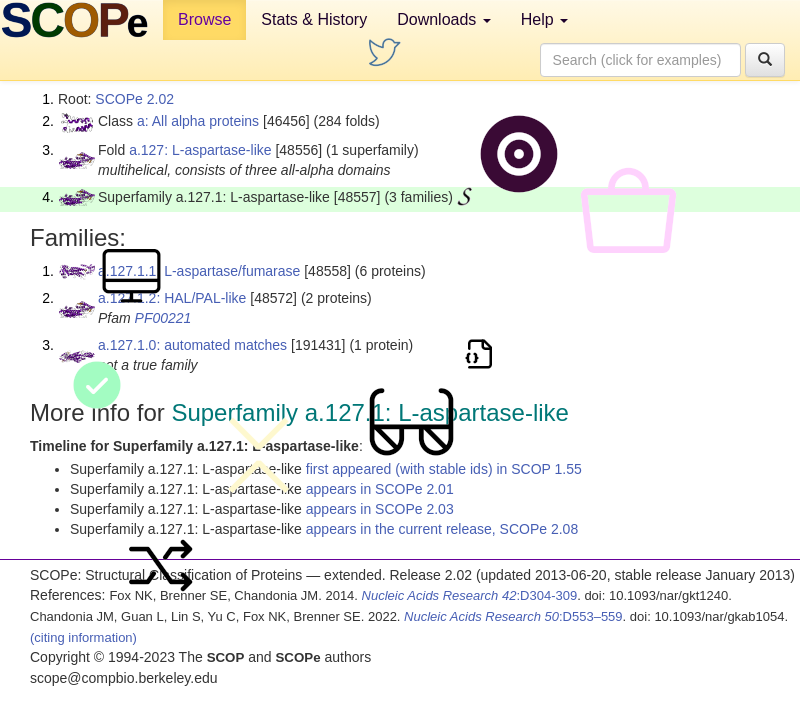  I want to click on open JSON file, so click(480, 354).